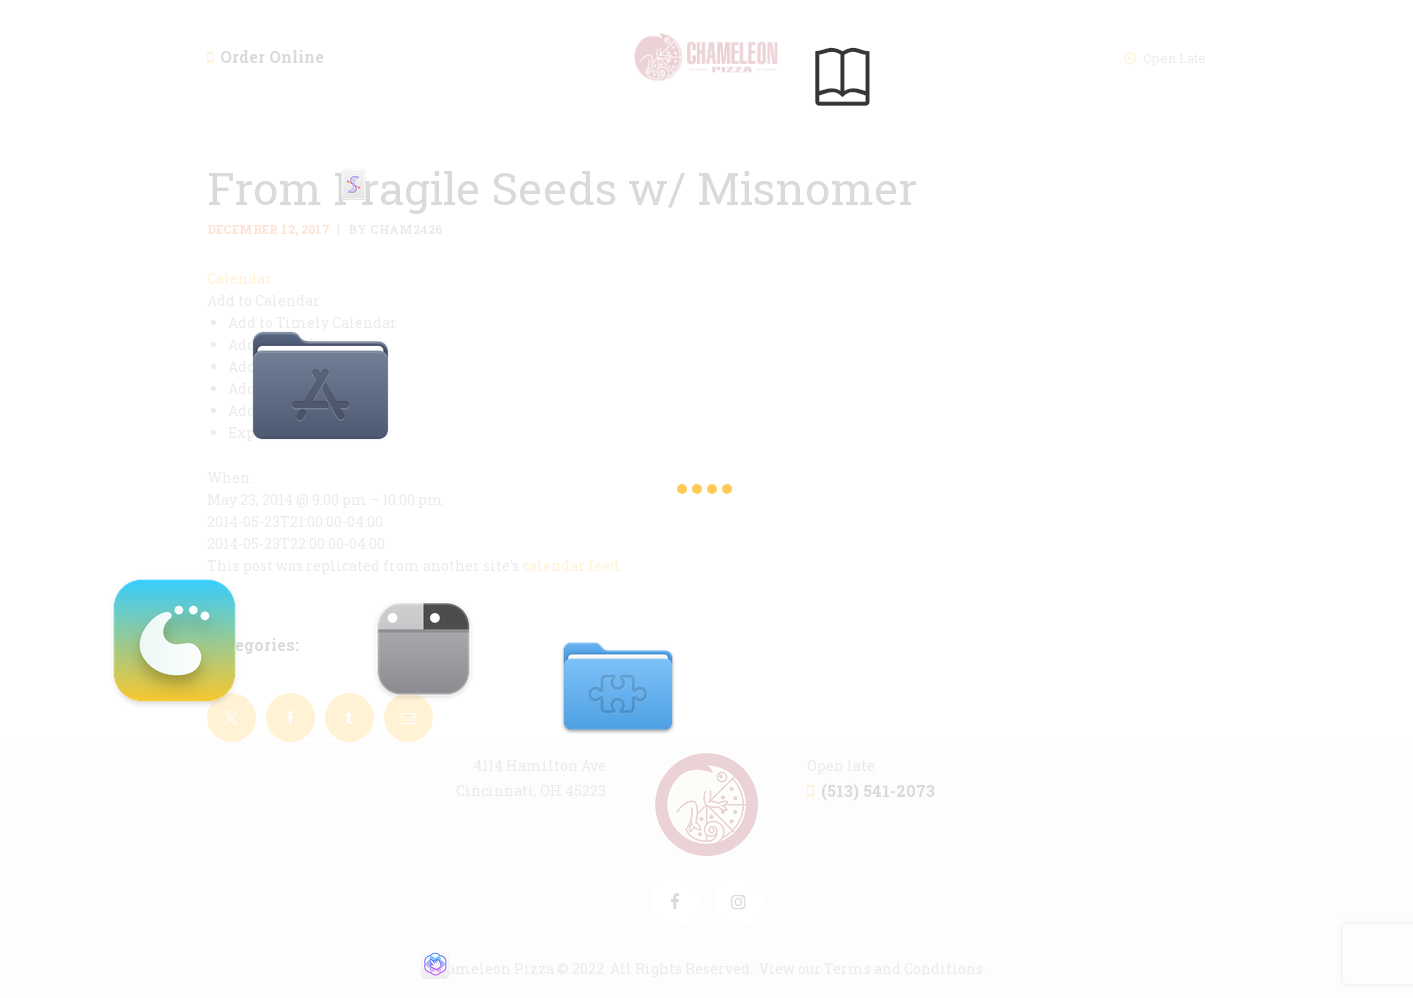  What do you see at coordinates (423, 650) in the screenshot?
I see `open tabs preferences in system settings` at bounding box center [423, 650].